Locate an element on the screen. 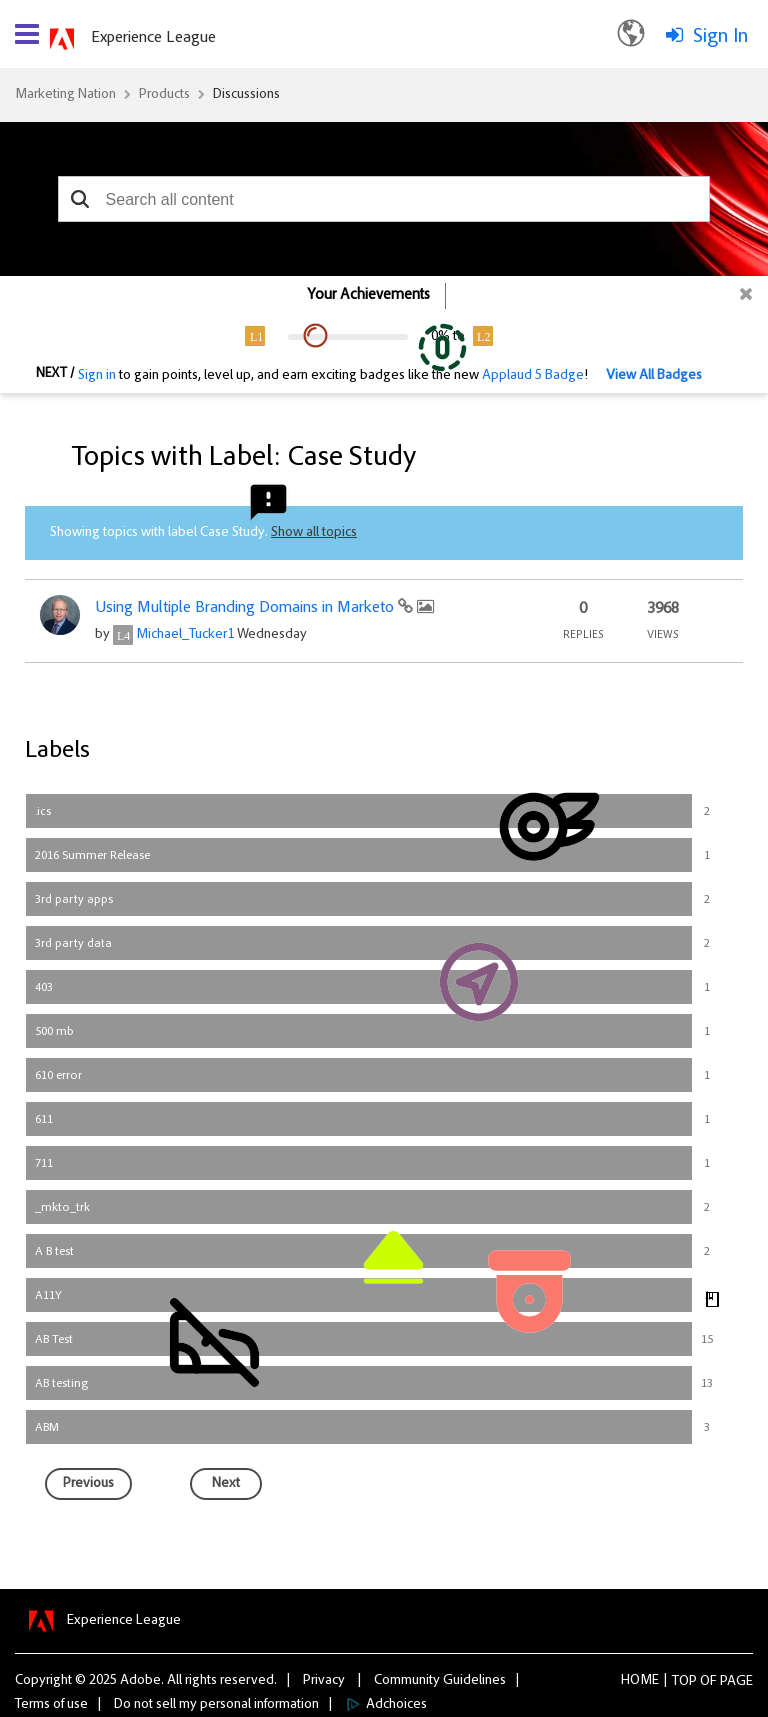 The width and height of the screenshot is (768, 1717). eject media or removable disk is located at coordinates (393, 1260).